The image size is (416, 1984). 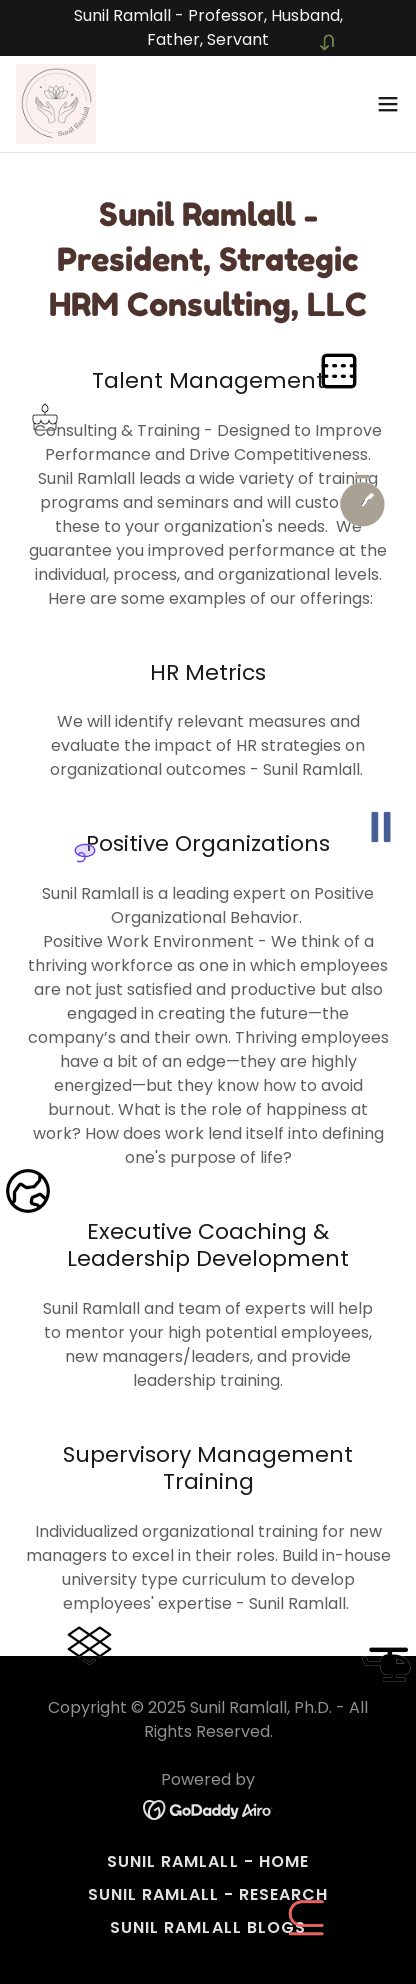 What do you see at coordinates (307, 1917) in the screenshot?
I see `indicates a subset relationship in mathematical or set operations` at bounding box center [307, 1917].